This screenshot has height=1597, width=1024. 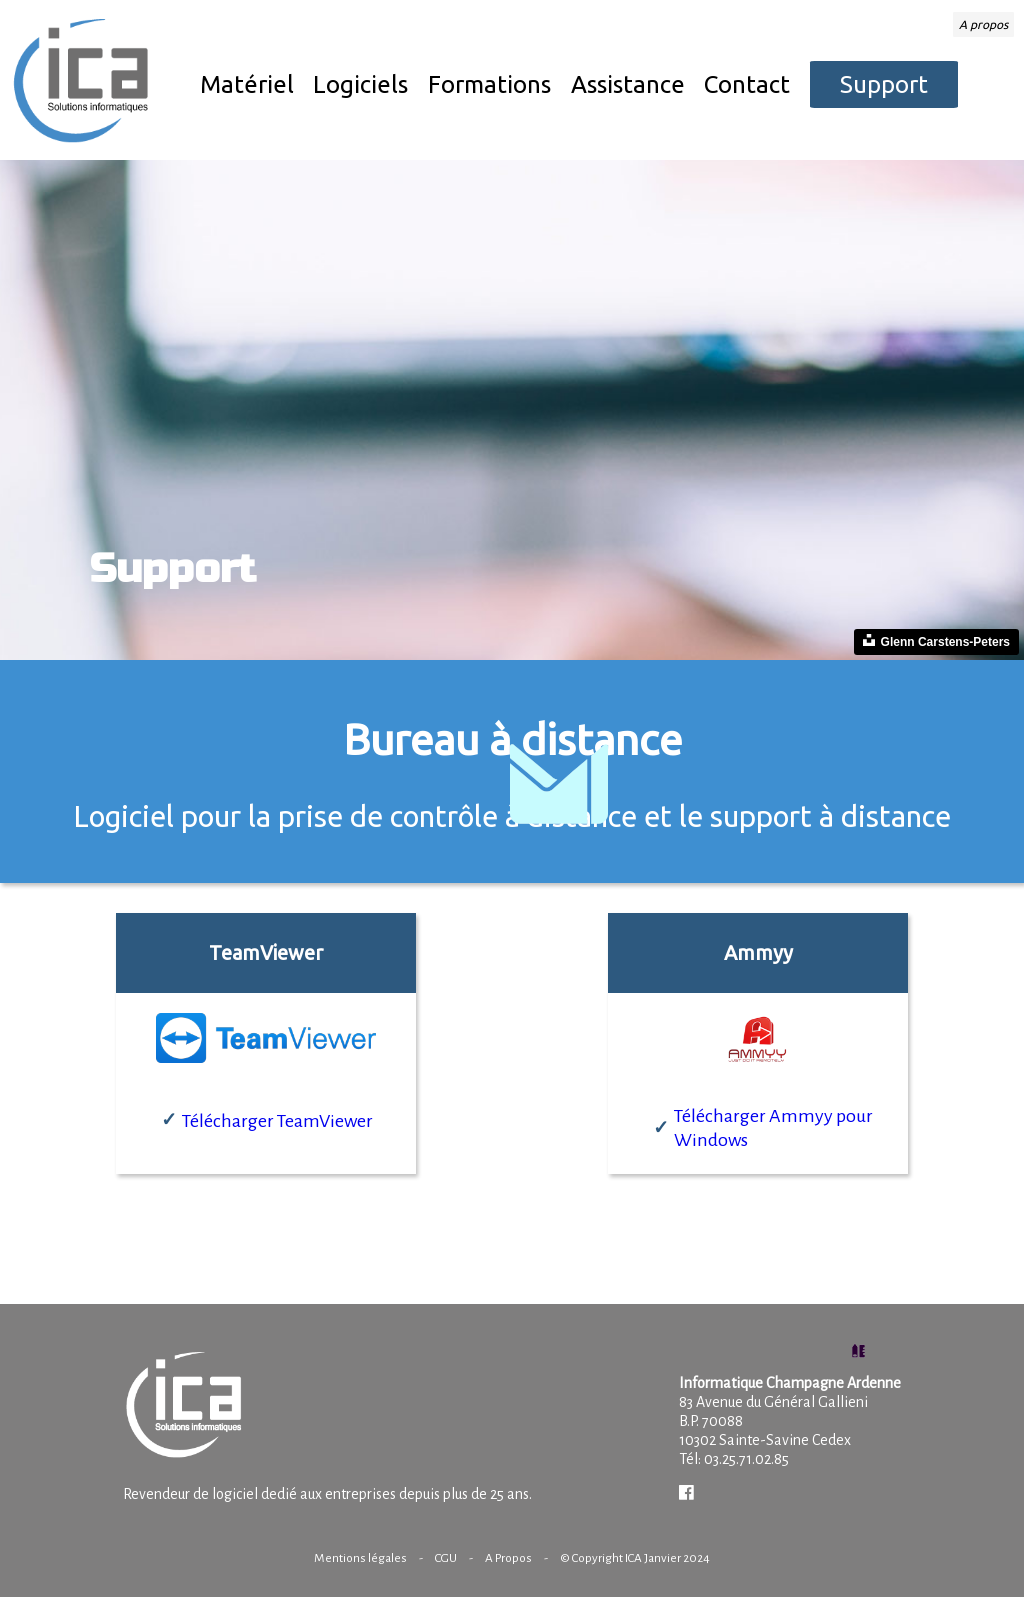 I want to click on open ProtonMail app, so click(x=559, y=784).